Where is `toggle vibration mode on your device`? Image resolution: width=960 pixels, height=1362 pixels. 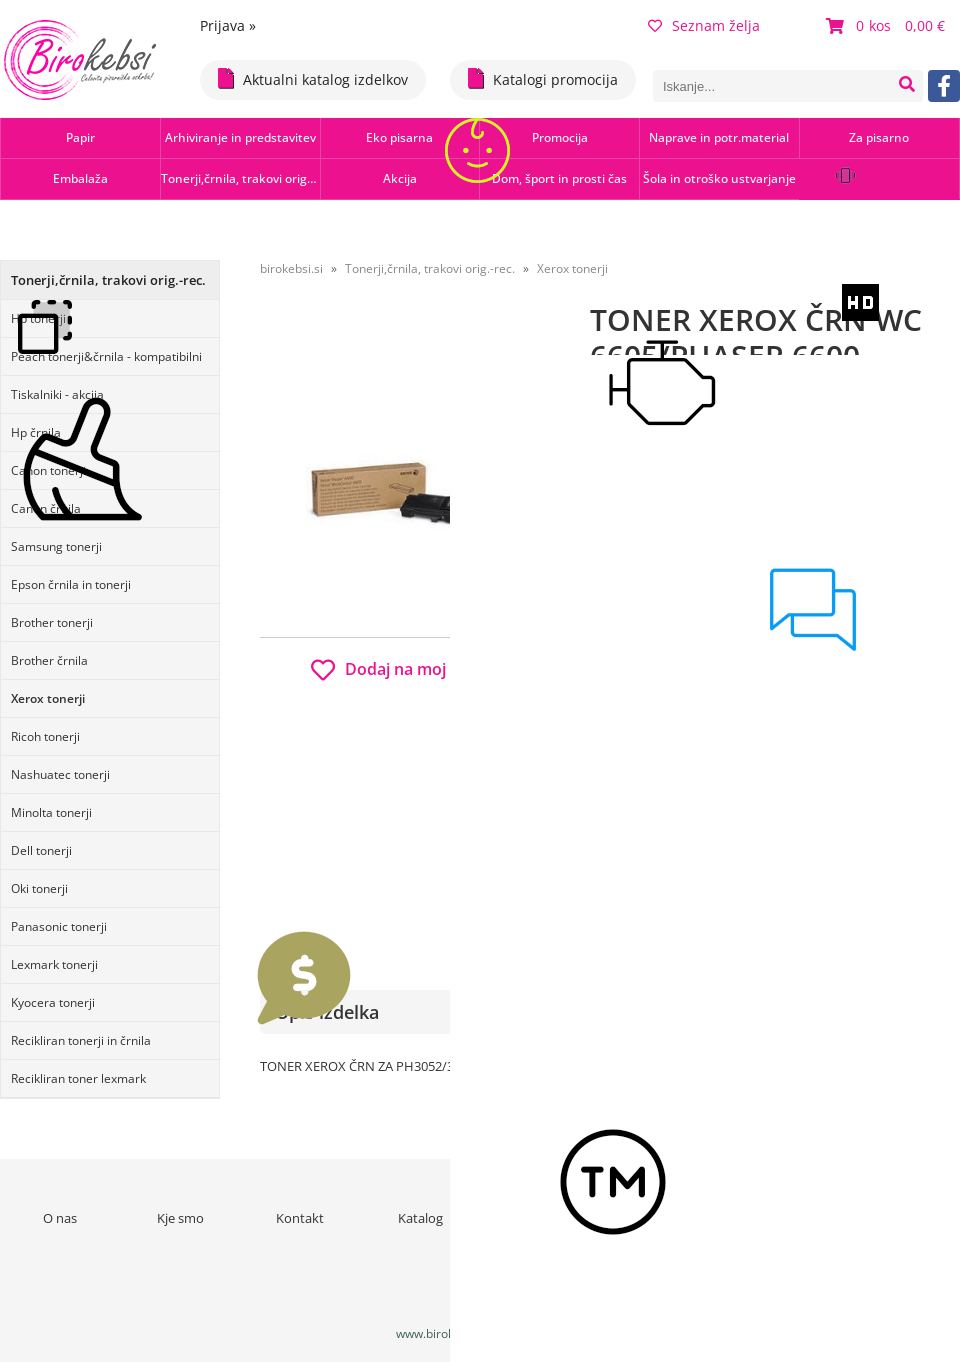 toggle vibration mode on your device is located at coordinates (845, 175).